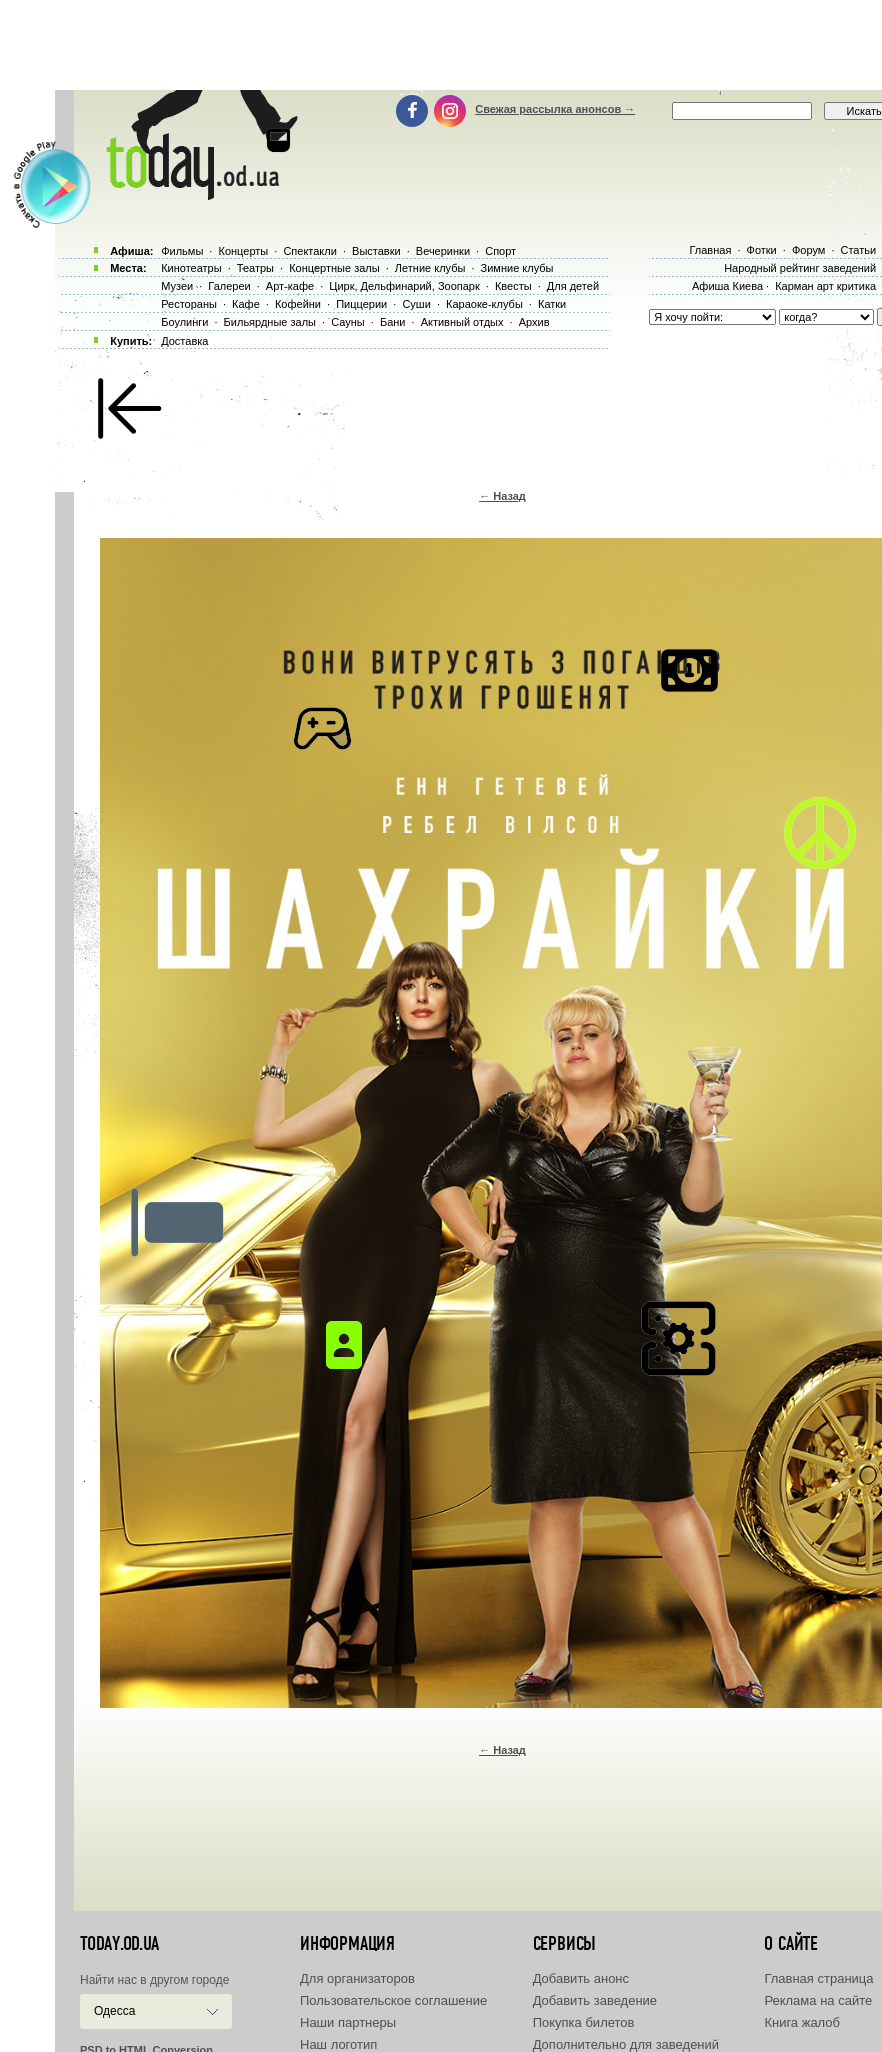 The width and height of the screenshot is (882, 2052). Describe the element at coordinates (278, 140) in the screenshot. I see `access bar or drinks menu` at that location.